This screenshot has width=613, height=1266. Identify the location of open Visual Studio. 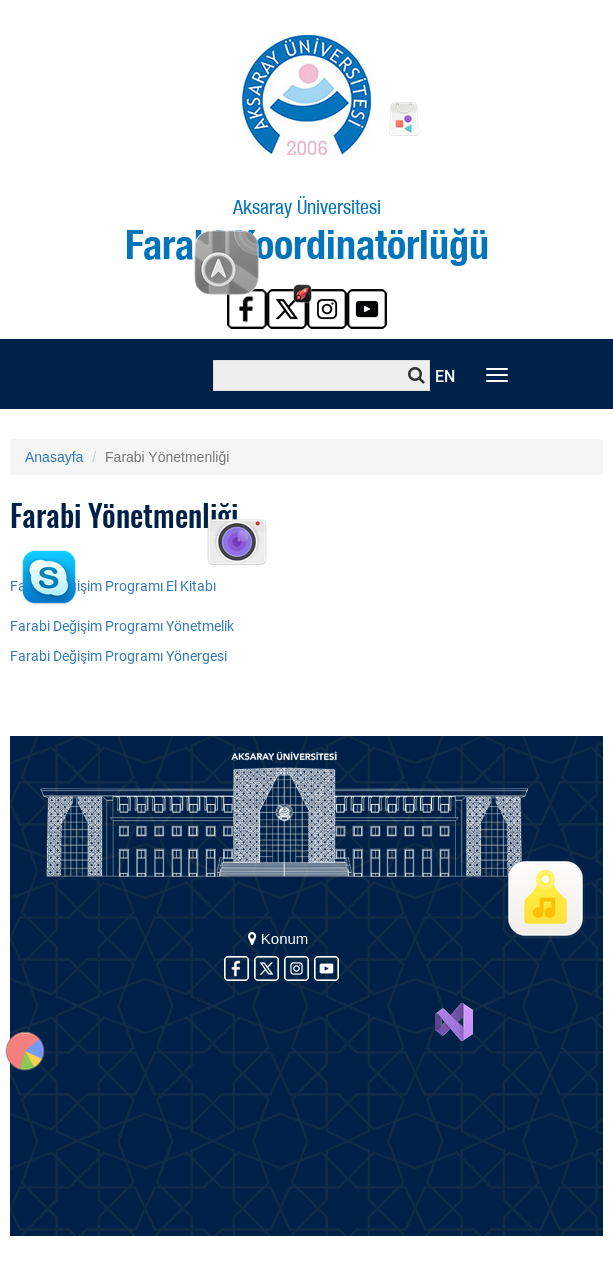
(454, 1022).